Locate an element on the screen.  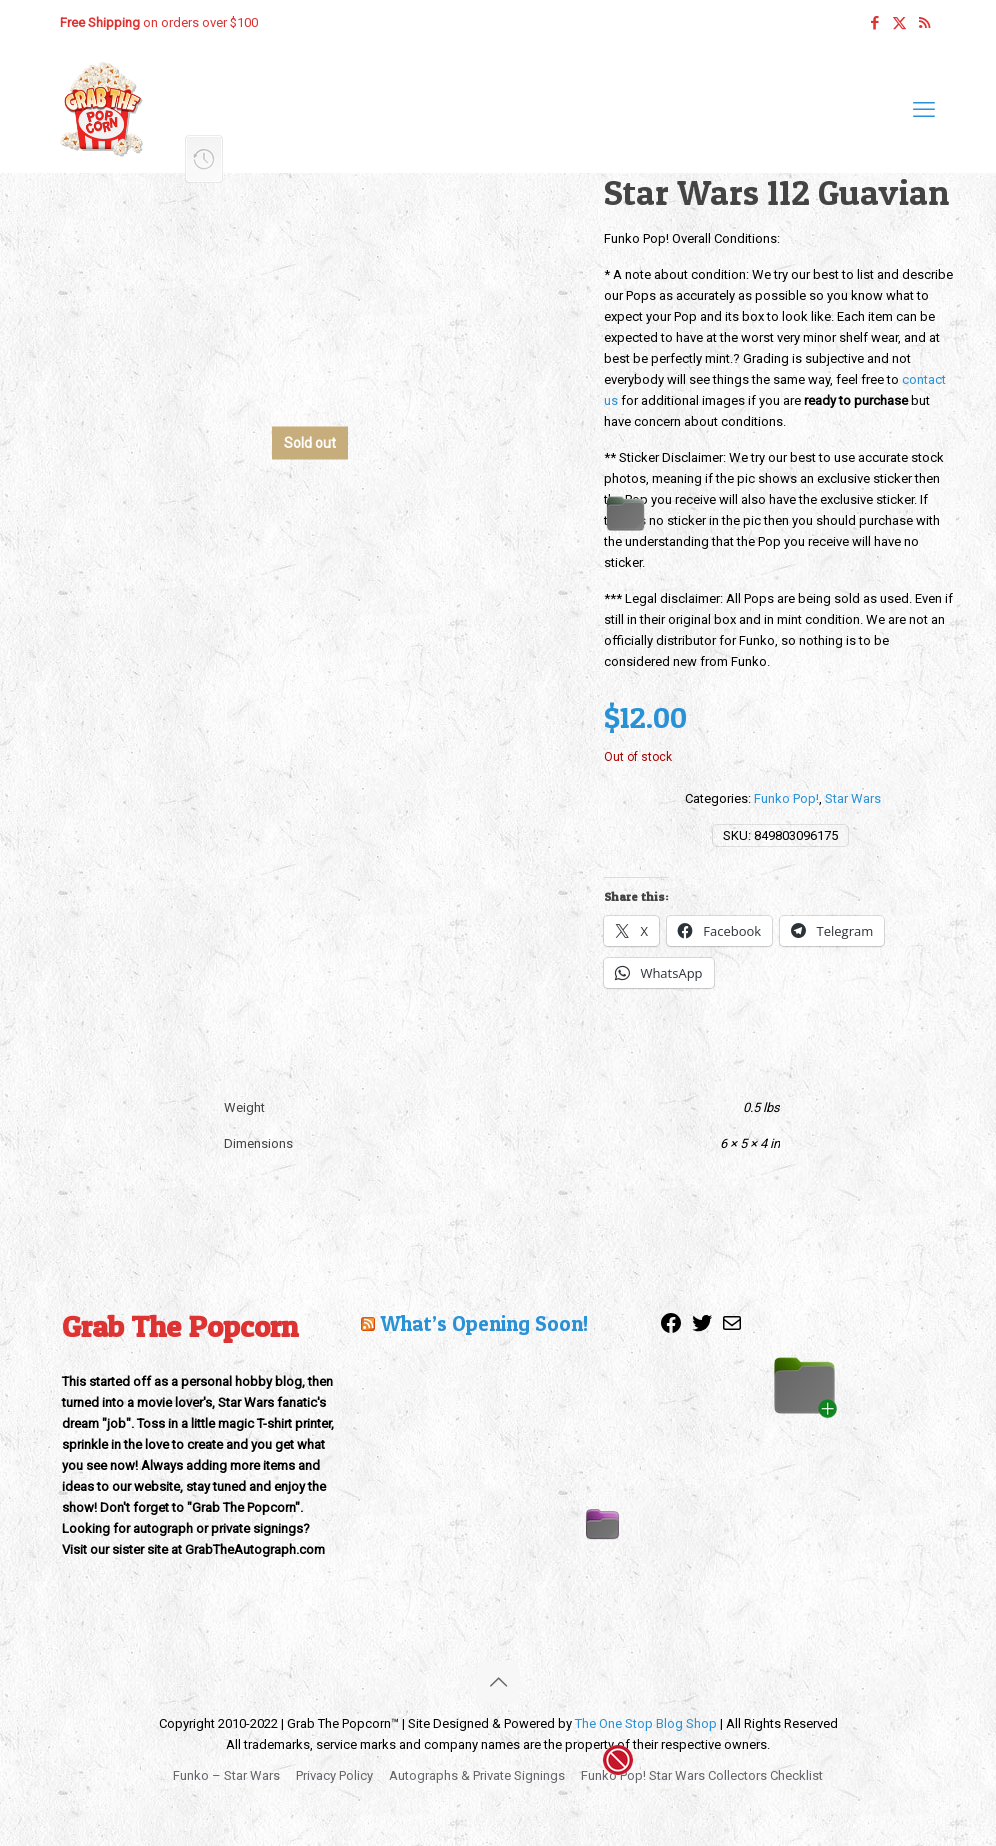
delete or remove selected item is located at coordinates (618, 1760).